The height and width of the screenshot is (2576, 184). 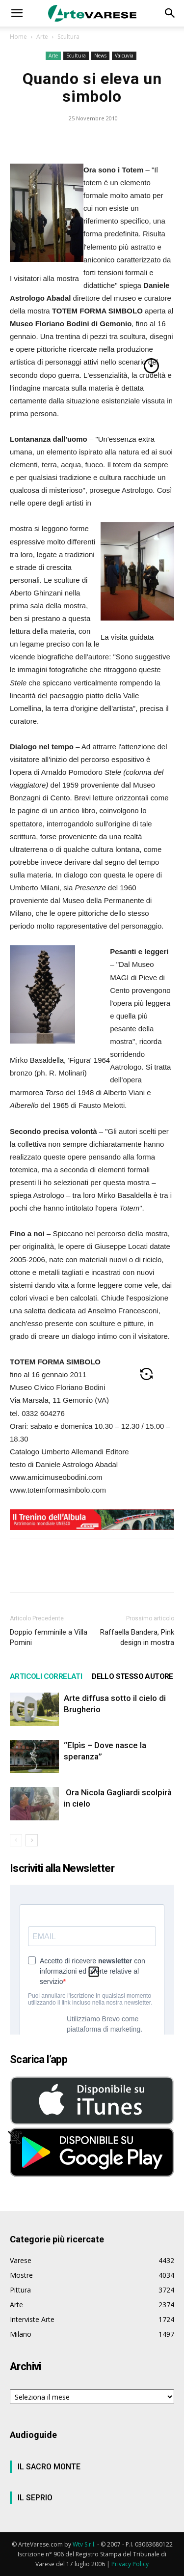 What do you see at coordinates (15, 2137) in the screenshot?
I see `strollers not permitted in this area` at bounding box center [15, 2137].